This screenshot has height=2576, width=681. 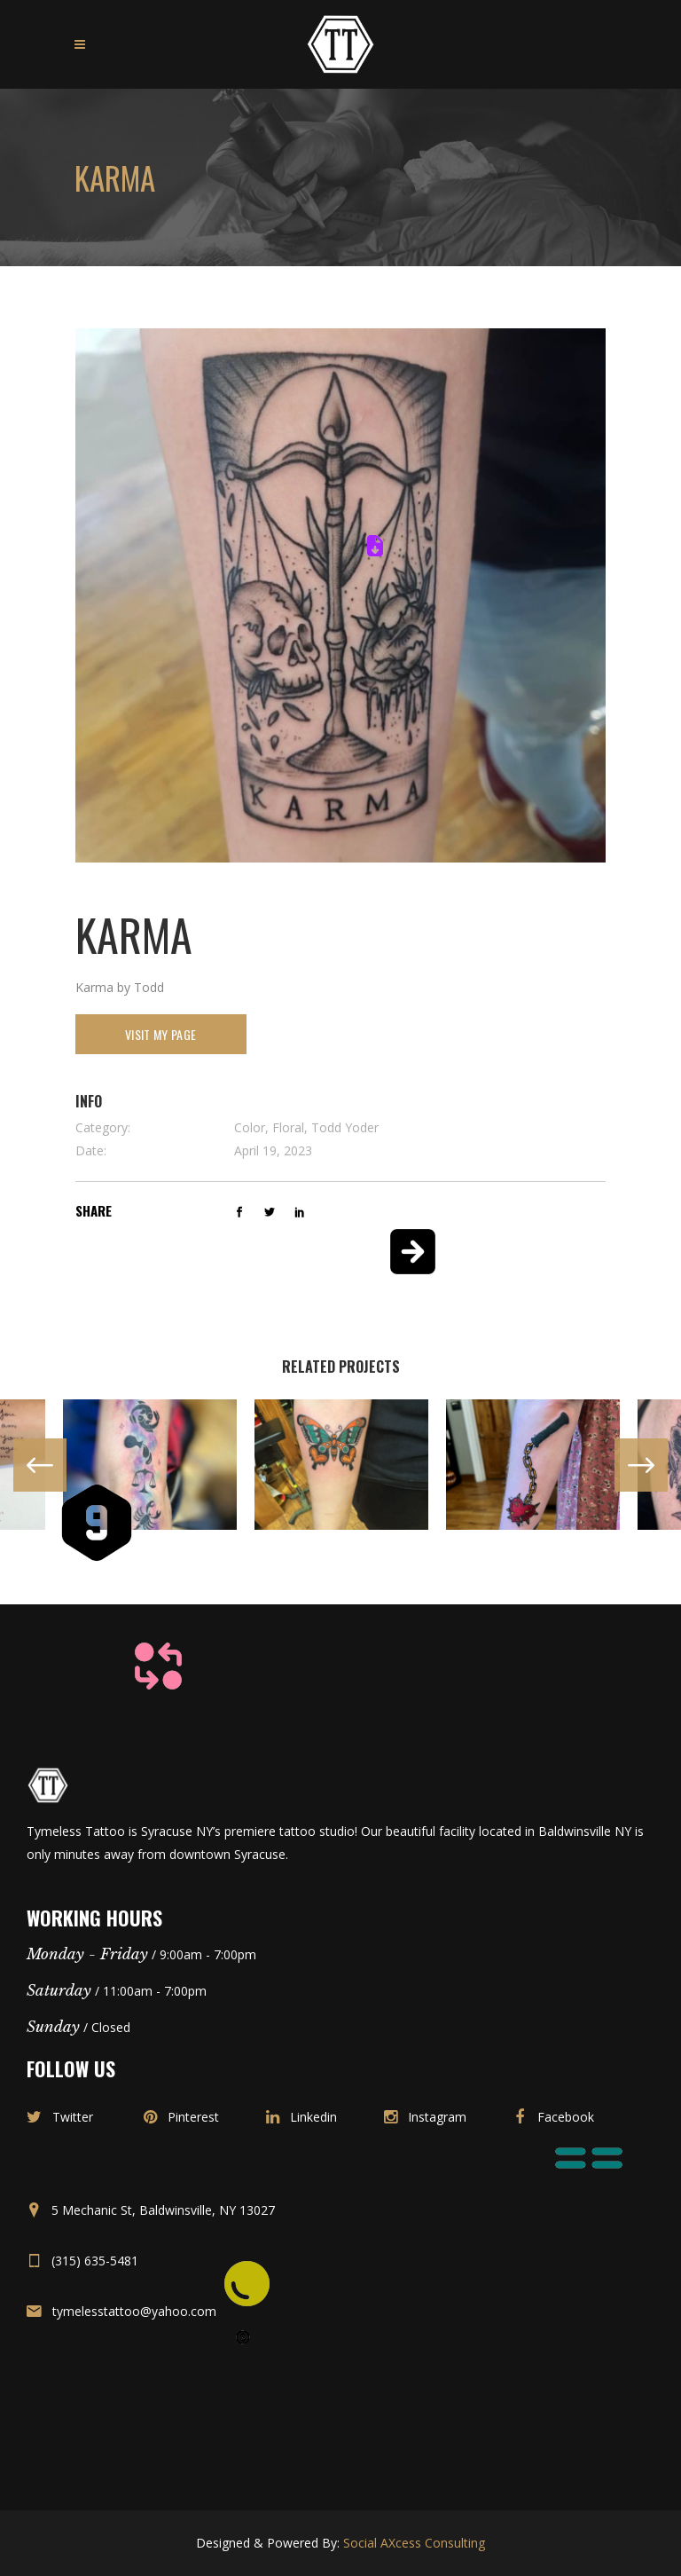 What do you see at coordinates (247, 2283) in the screenshot?
I see `apply inner shadow effect to bottom-left corner` at bounding box center [247, 2283].